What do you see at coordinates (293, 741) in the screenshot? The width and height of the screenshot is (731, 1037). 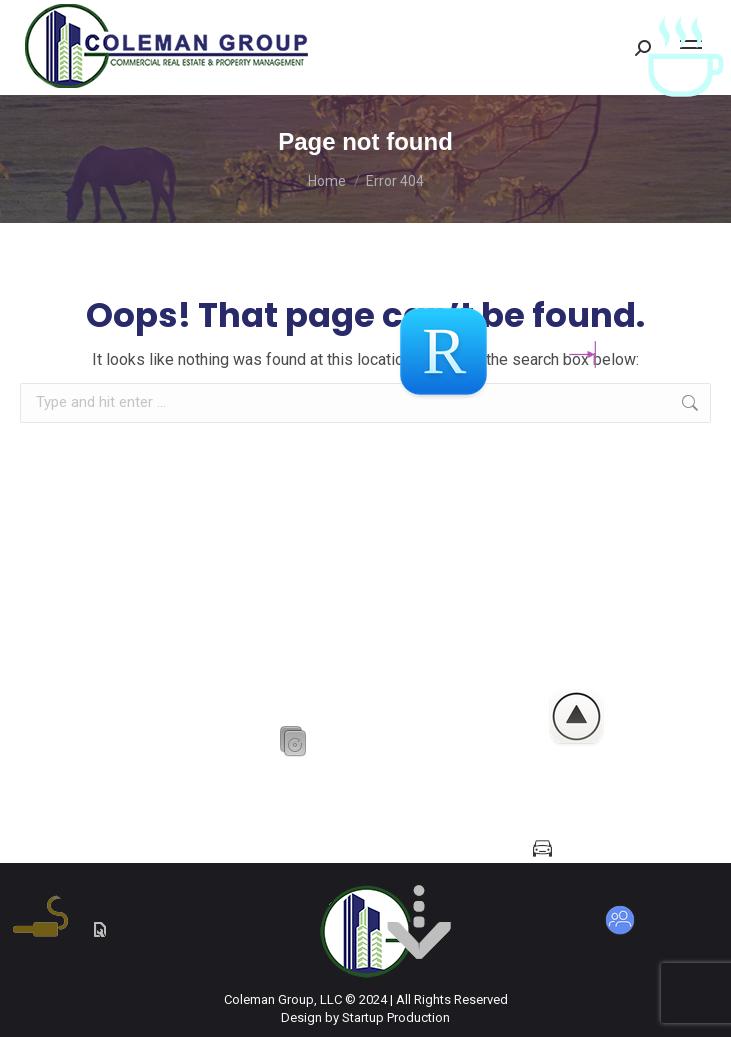 I see `access multiple disk drives or storage devices` at bounding box center [293, 741].